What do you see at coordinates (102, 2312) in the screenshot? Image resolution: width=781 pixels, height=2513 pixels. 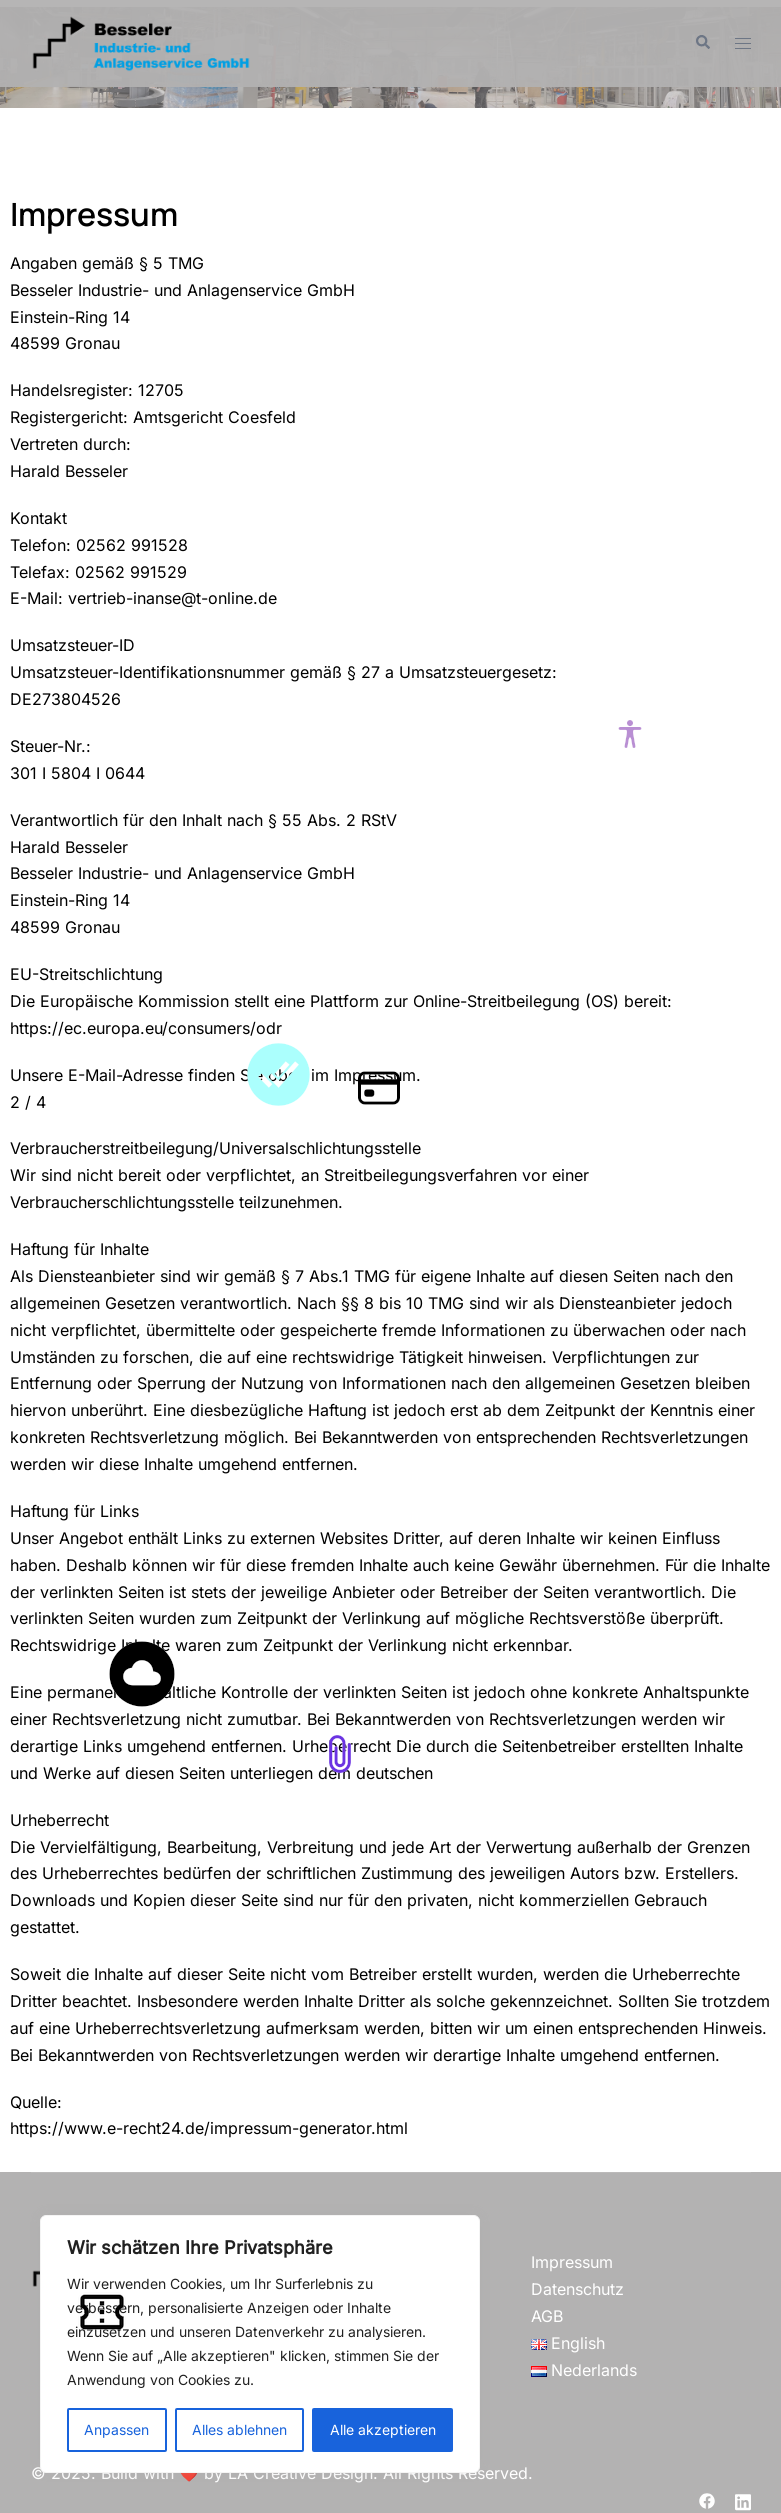 I see `view your tickets or passes` at bounding box center [102, 2312].